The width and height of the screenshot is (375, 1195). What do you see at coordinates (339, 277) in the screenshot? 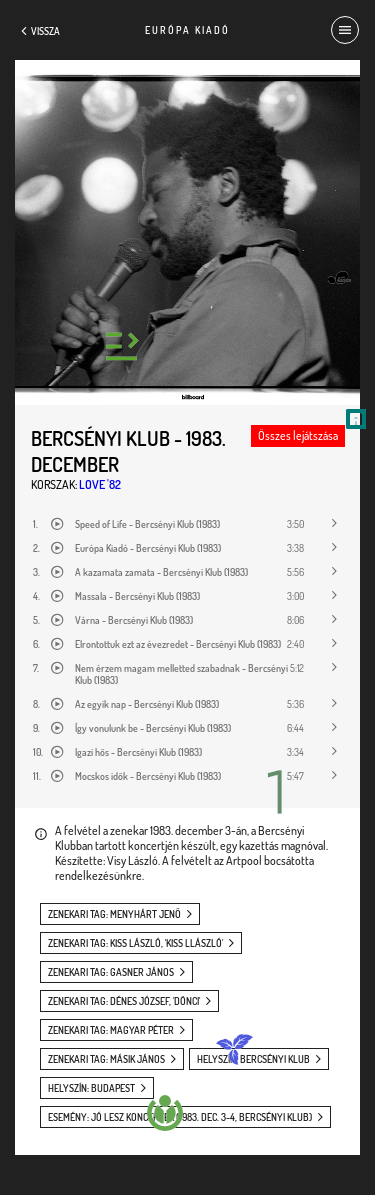
I see `scikit-learn machine learning library logo` at bounding box center [339, 277].